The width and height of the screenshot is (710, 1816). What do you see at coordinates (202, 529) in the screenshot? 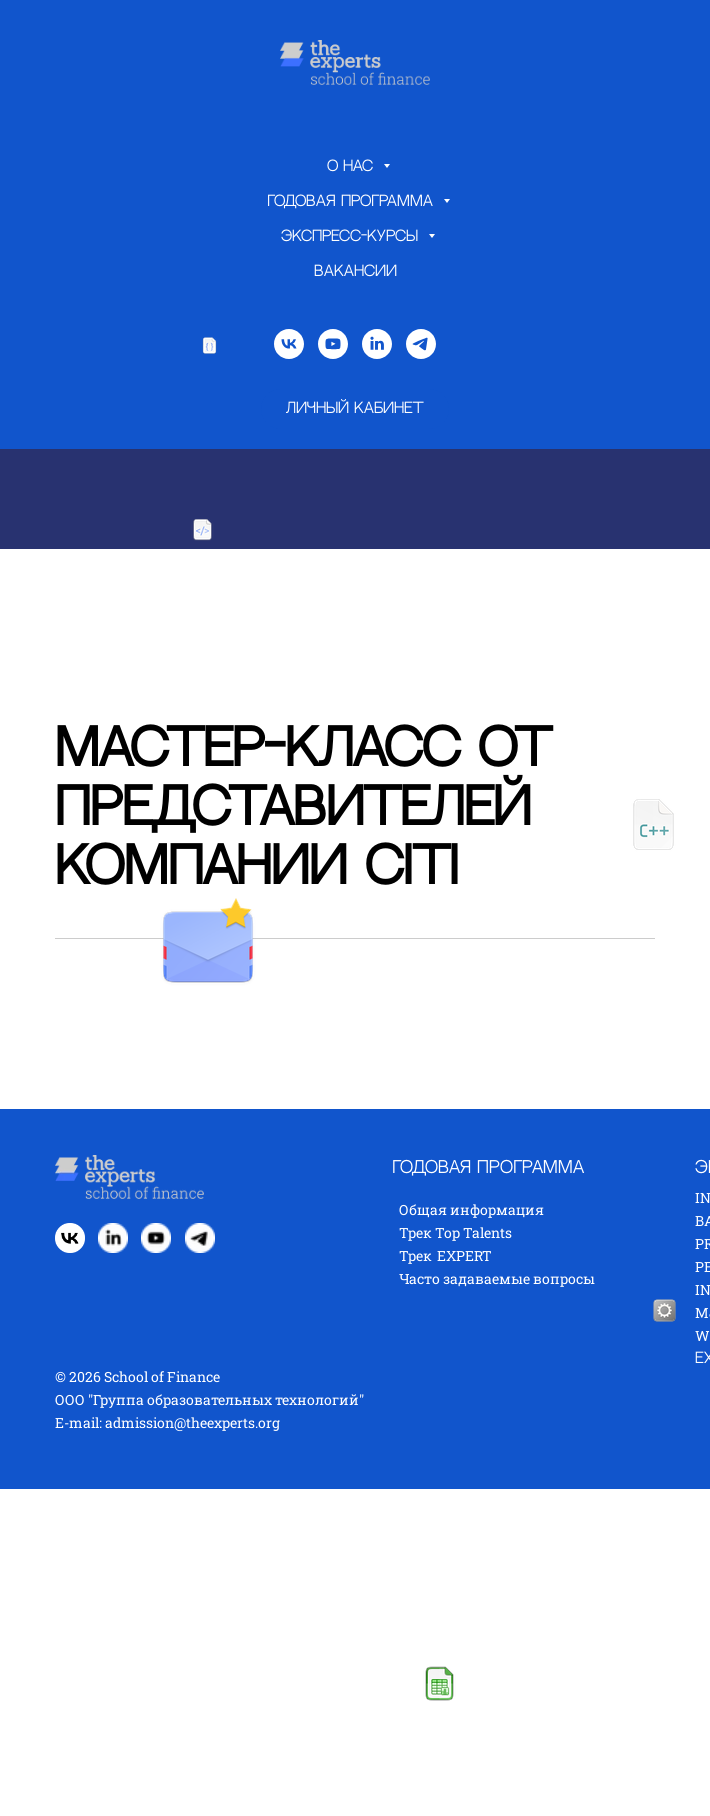
I see `an HTML or code file` at bounding box center [202, 529].